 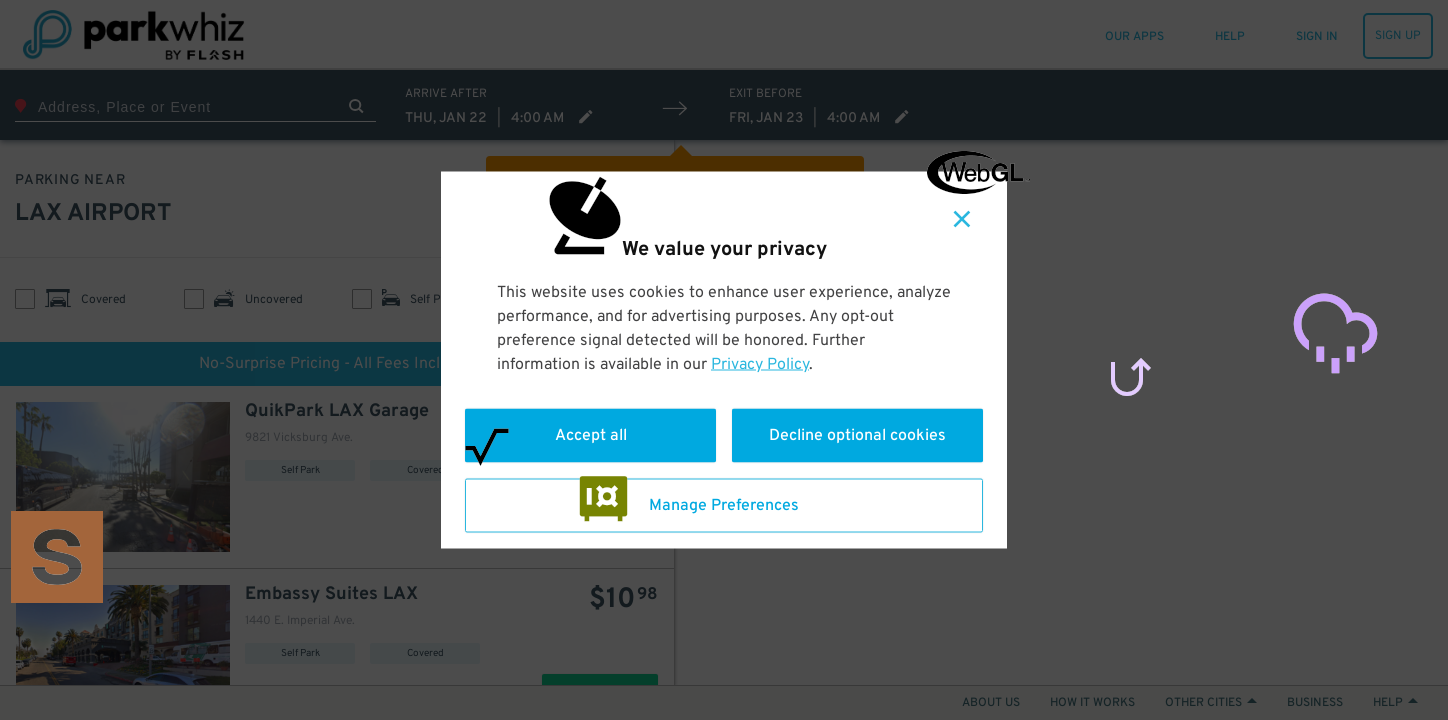 I want to click on access square root or radical function in calculator, so click(x=487, y=446).